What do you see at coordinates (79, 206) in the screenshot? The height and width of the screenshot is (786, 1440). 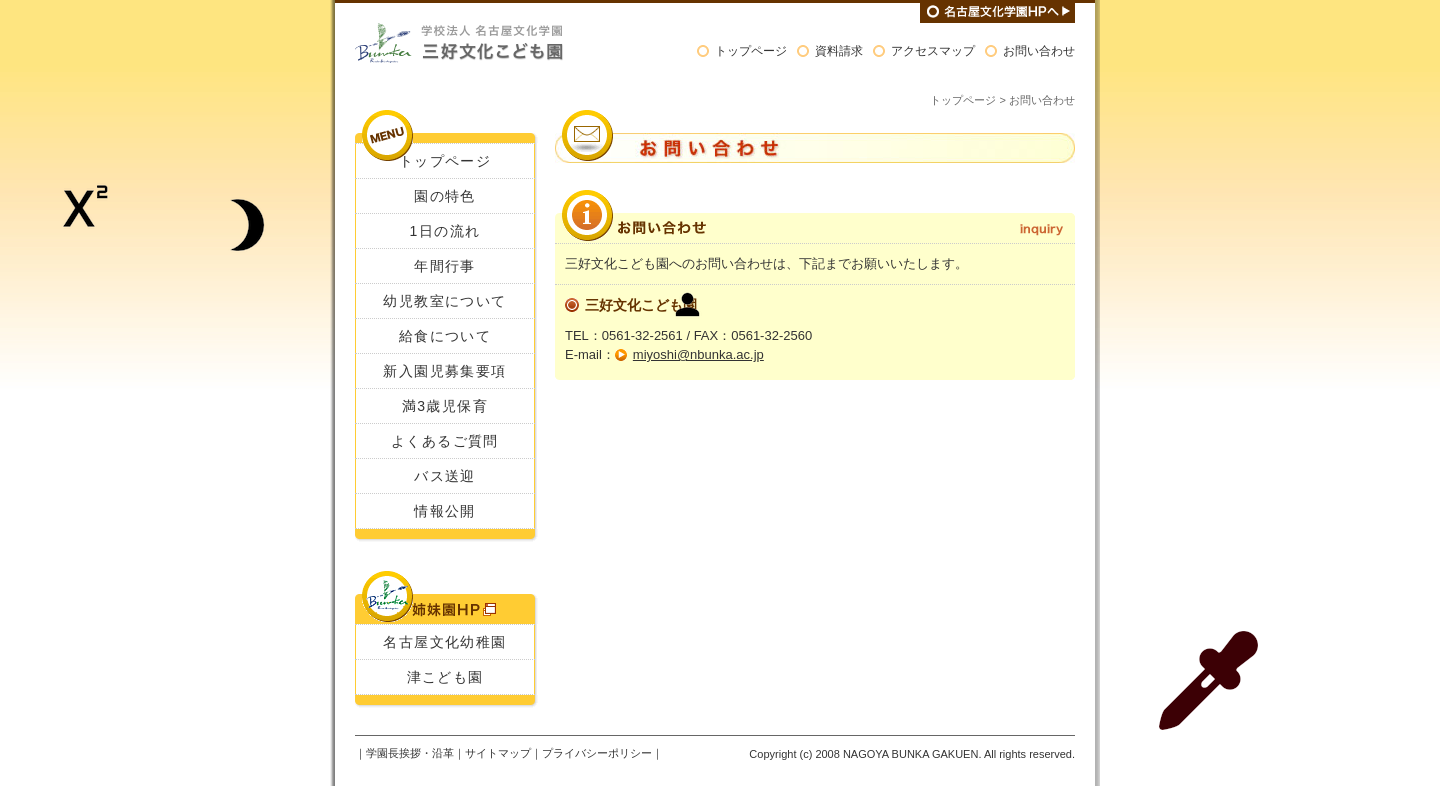 I see `format selected text as superscript` at bounding box center [79, 206].